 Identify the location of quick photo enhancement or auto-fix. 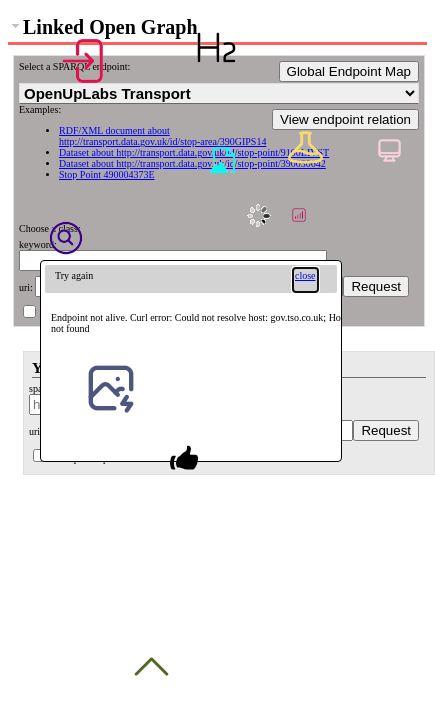
(111, 388).